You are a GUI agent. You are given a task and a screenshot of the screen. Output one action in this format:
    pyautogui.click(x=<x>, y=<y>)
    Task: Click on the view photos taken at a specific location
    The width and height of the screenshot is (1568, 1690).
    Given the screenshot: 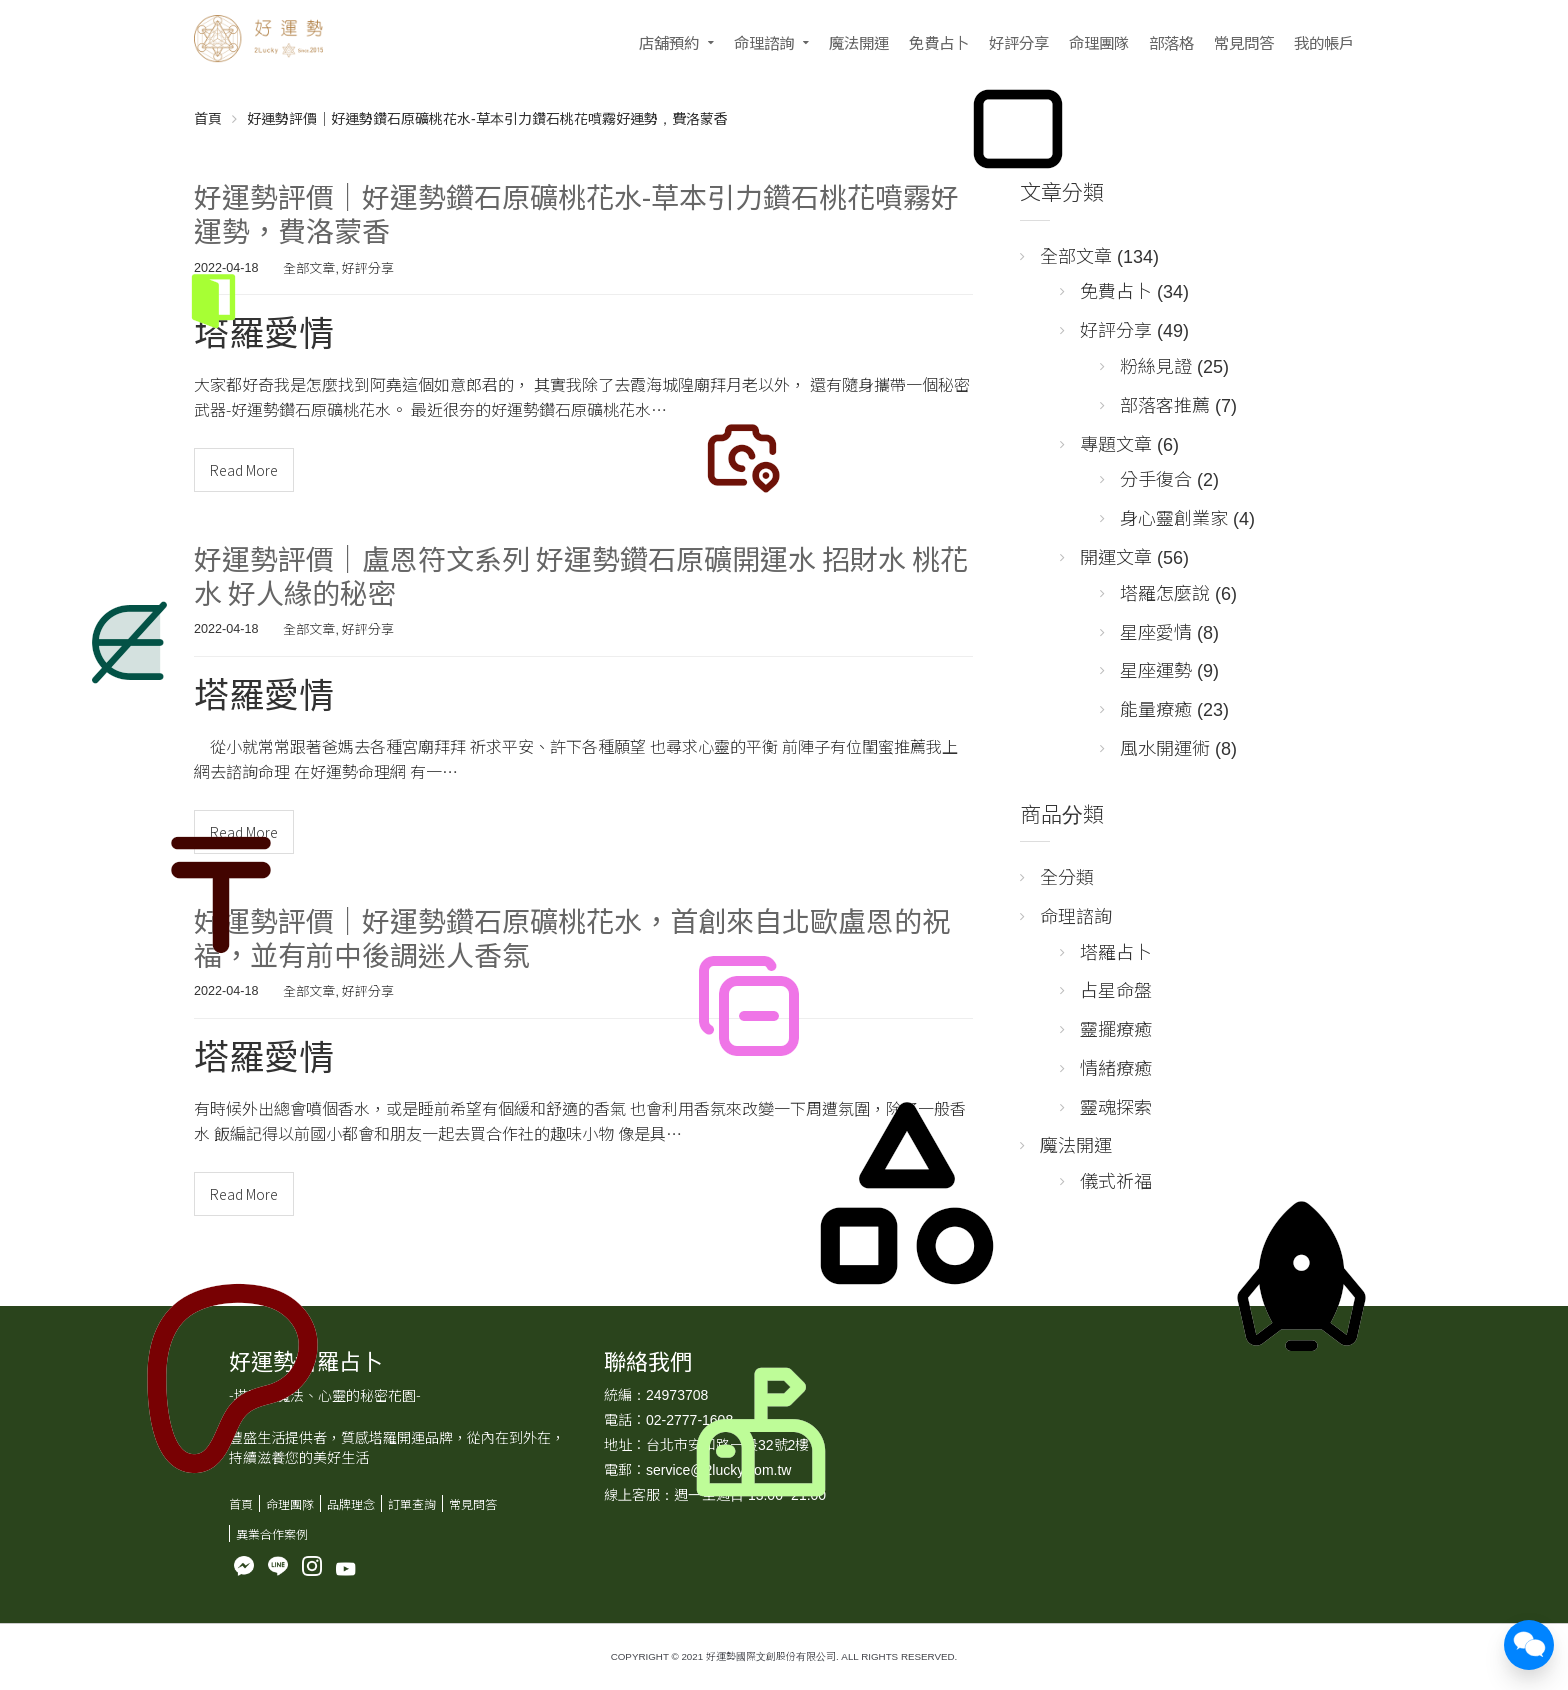 What is the action you would take?
    pyautogui.click(x=742, y=455)
    